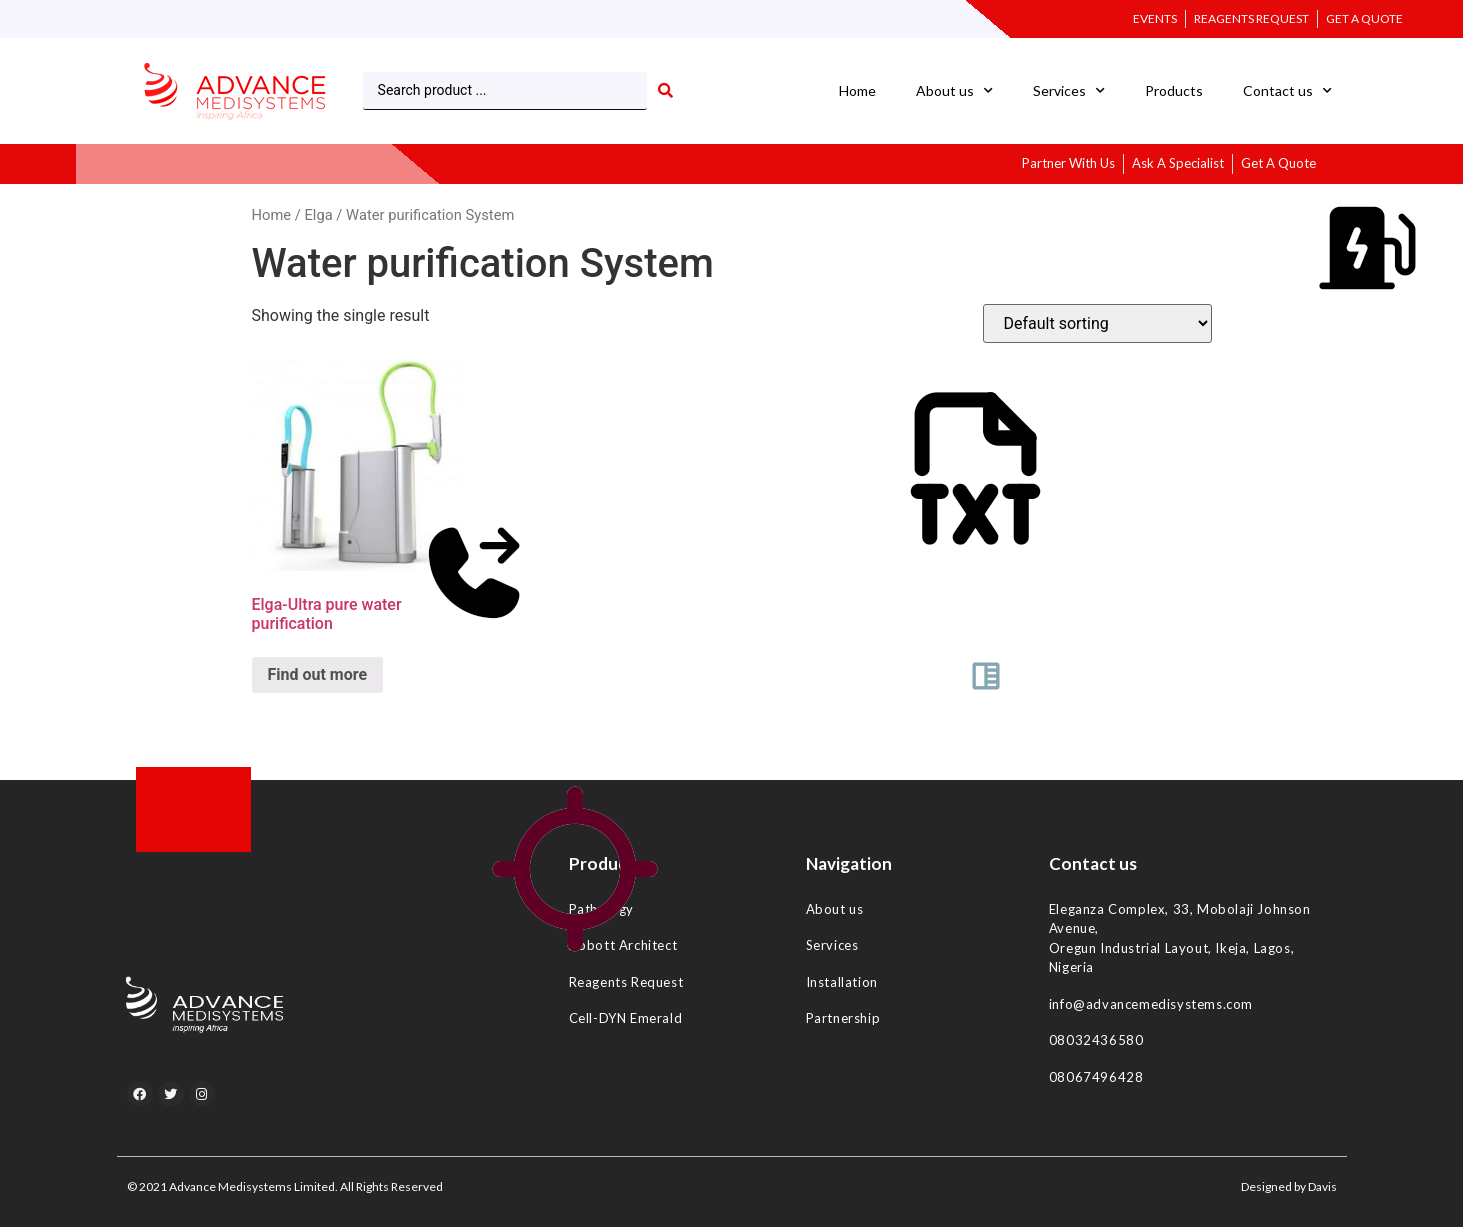  What do you see at coordinates (986, 676) in the screenshot?
I see `toggle between split-screen or half-view mode` at bounding box center [986, 676].